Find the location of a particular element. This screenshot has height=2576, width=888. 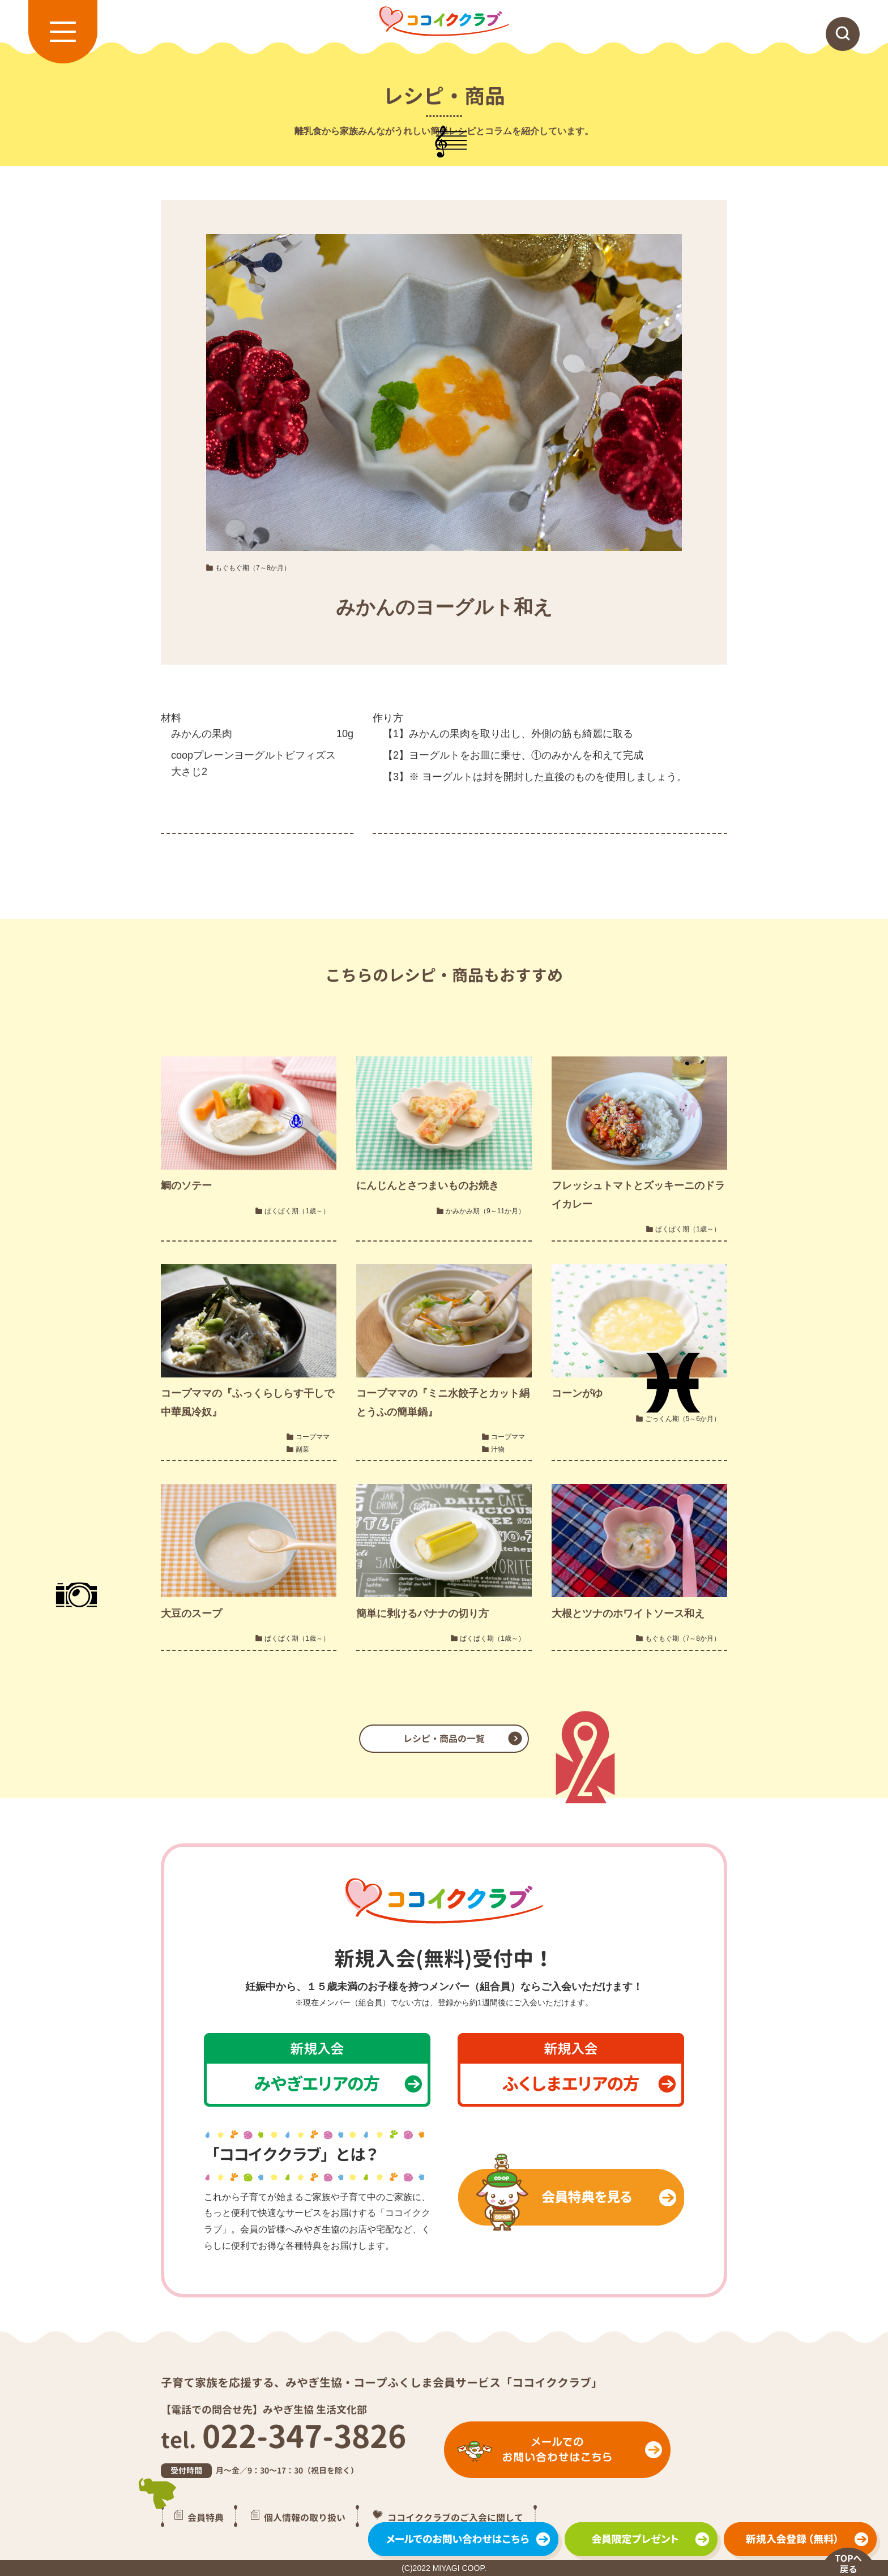

view pisces zodiac sign information is located at coordinates (673, 1383).